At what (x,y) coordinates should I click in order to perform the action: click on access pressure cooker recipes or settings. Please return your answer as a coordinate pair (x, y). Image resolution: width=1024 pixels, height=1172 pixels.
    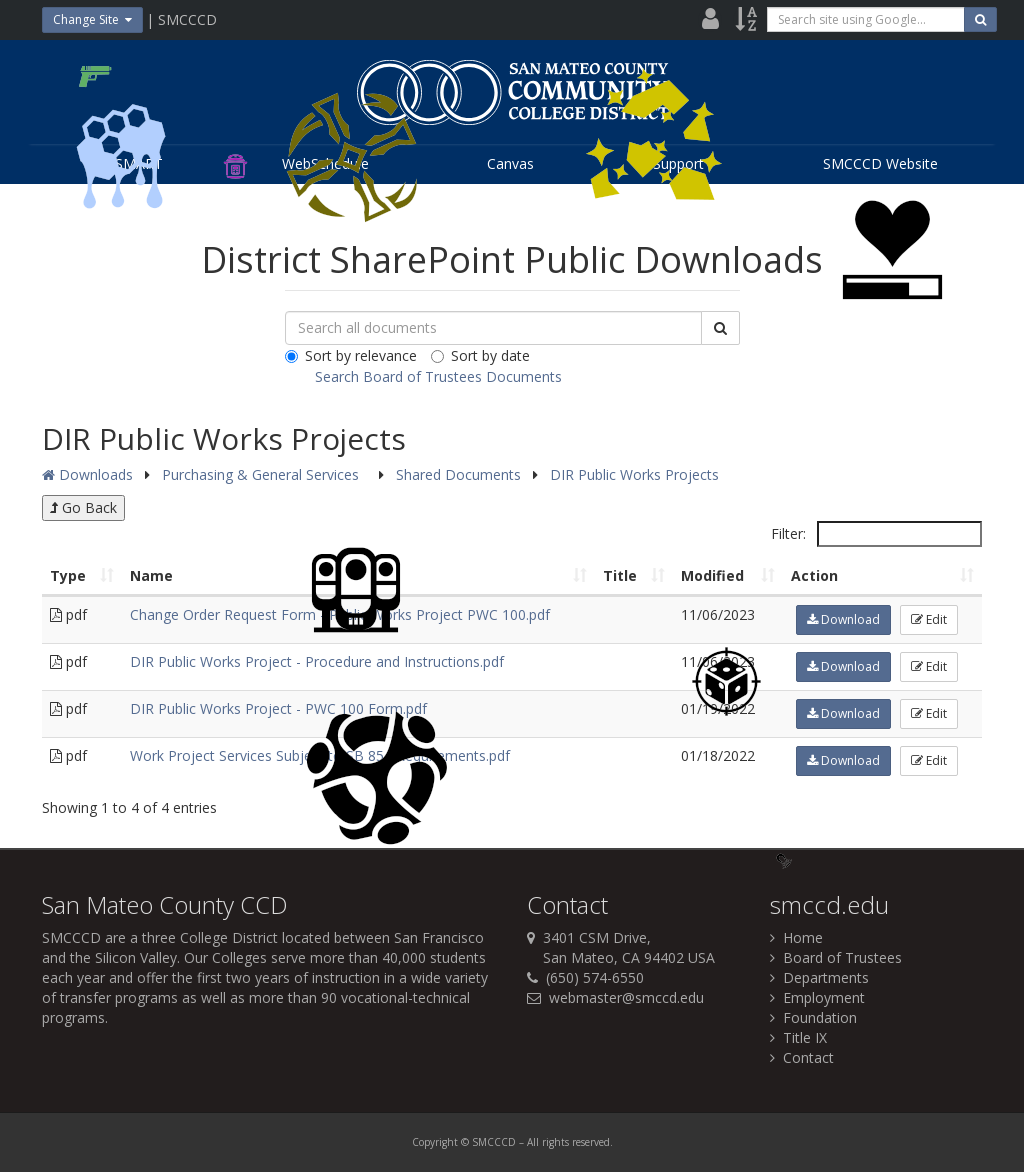
    Looking at the image, I should click on (235, 166).